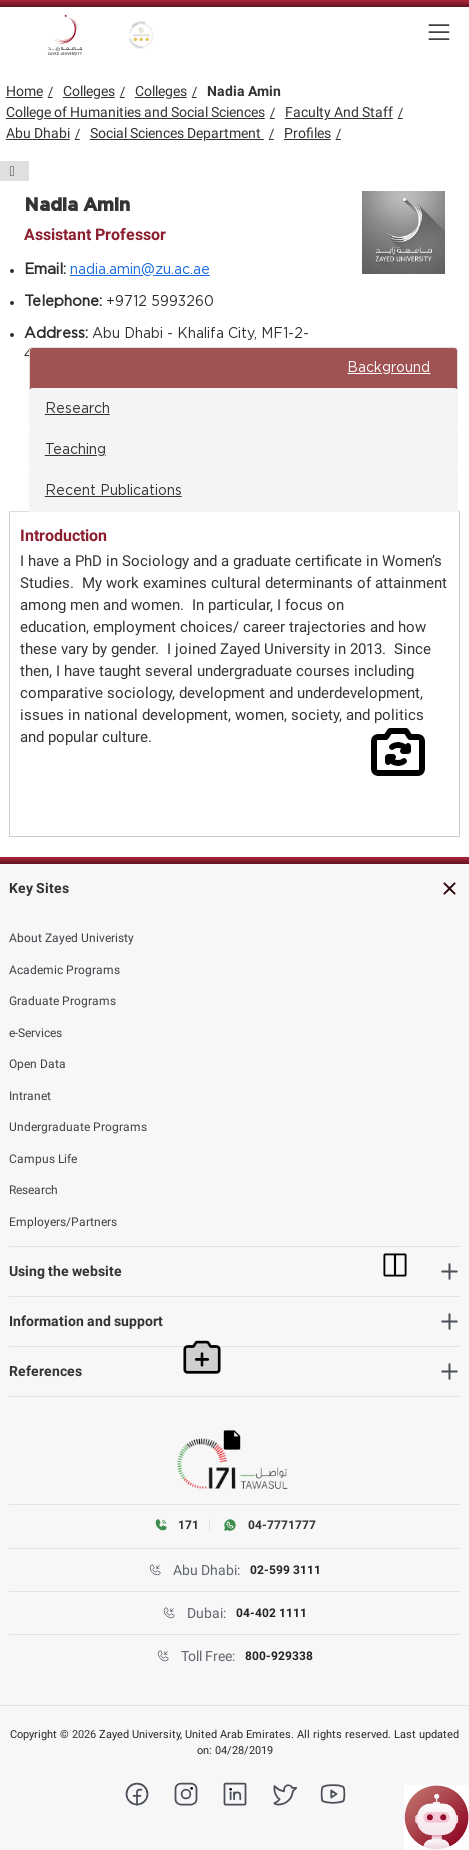 The height and width of the screenshot is (1850, 469). What do you see at coordinates (395, 1265) in the screenshot?
I see `split view horizontally` at bounding box center [395, 1265].